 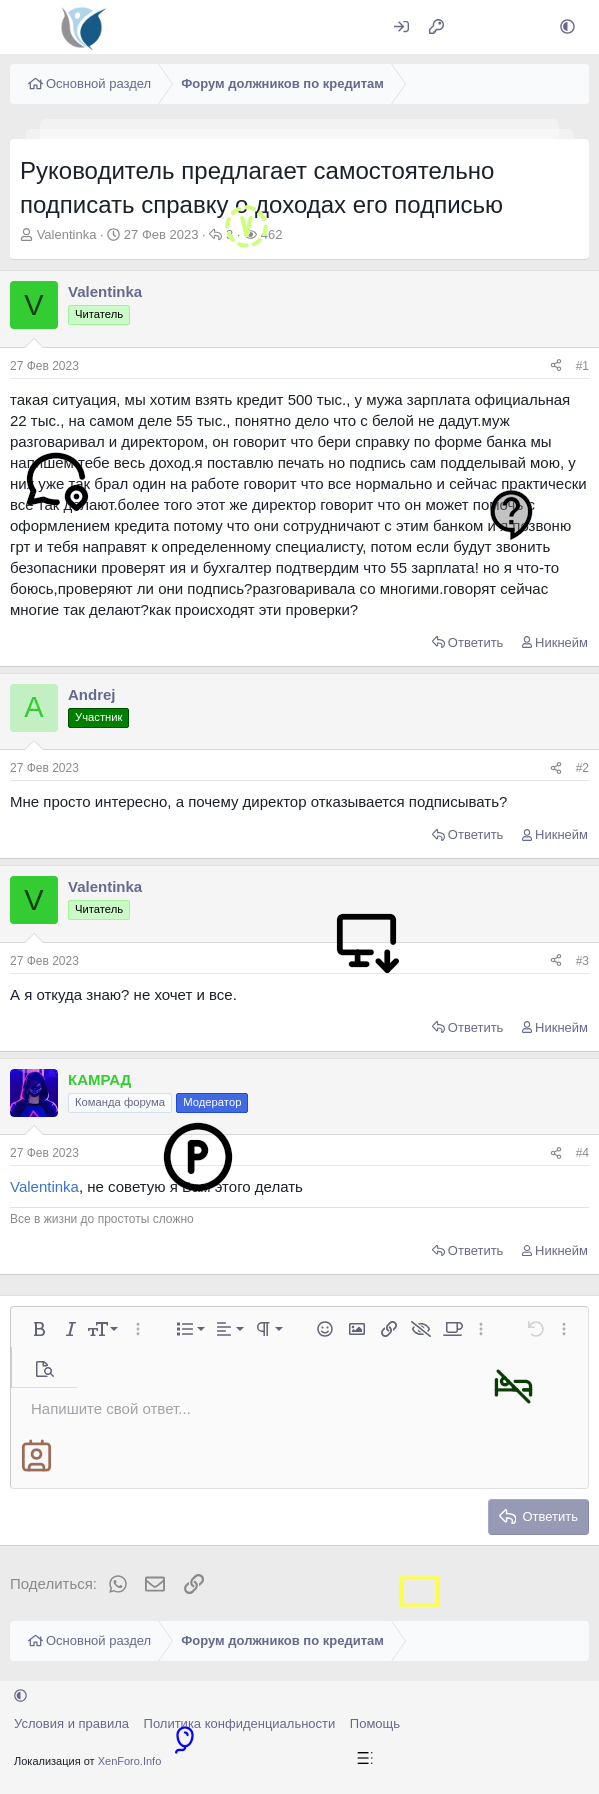 I want to click on no sleeping accommodations available, so click(x=513, y=1386).